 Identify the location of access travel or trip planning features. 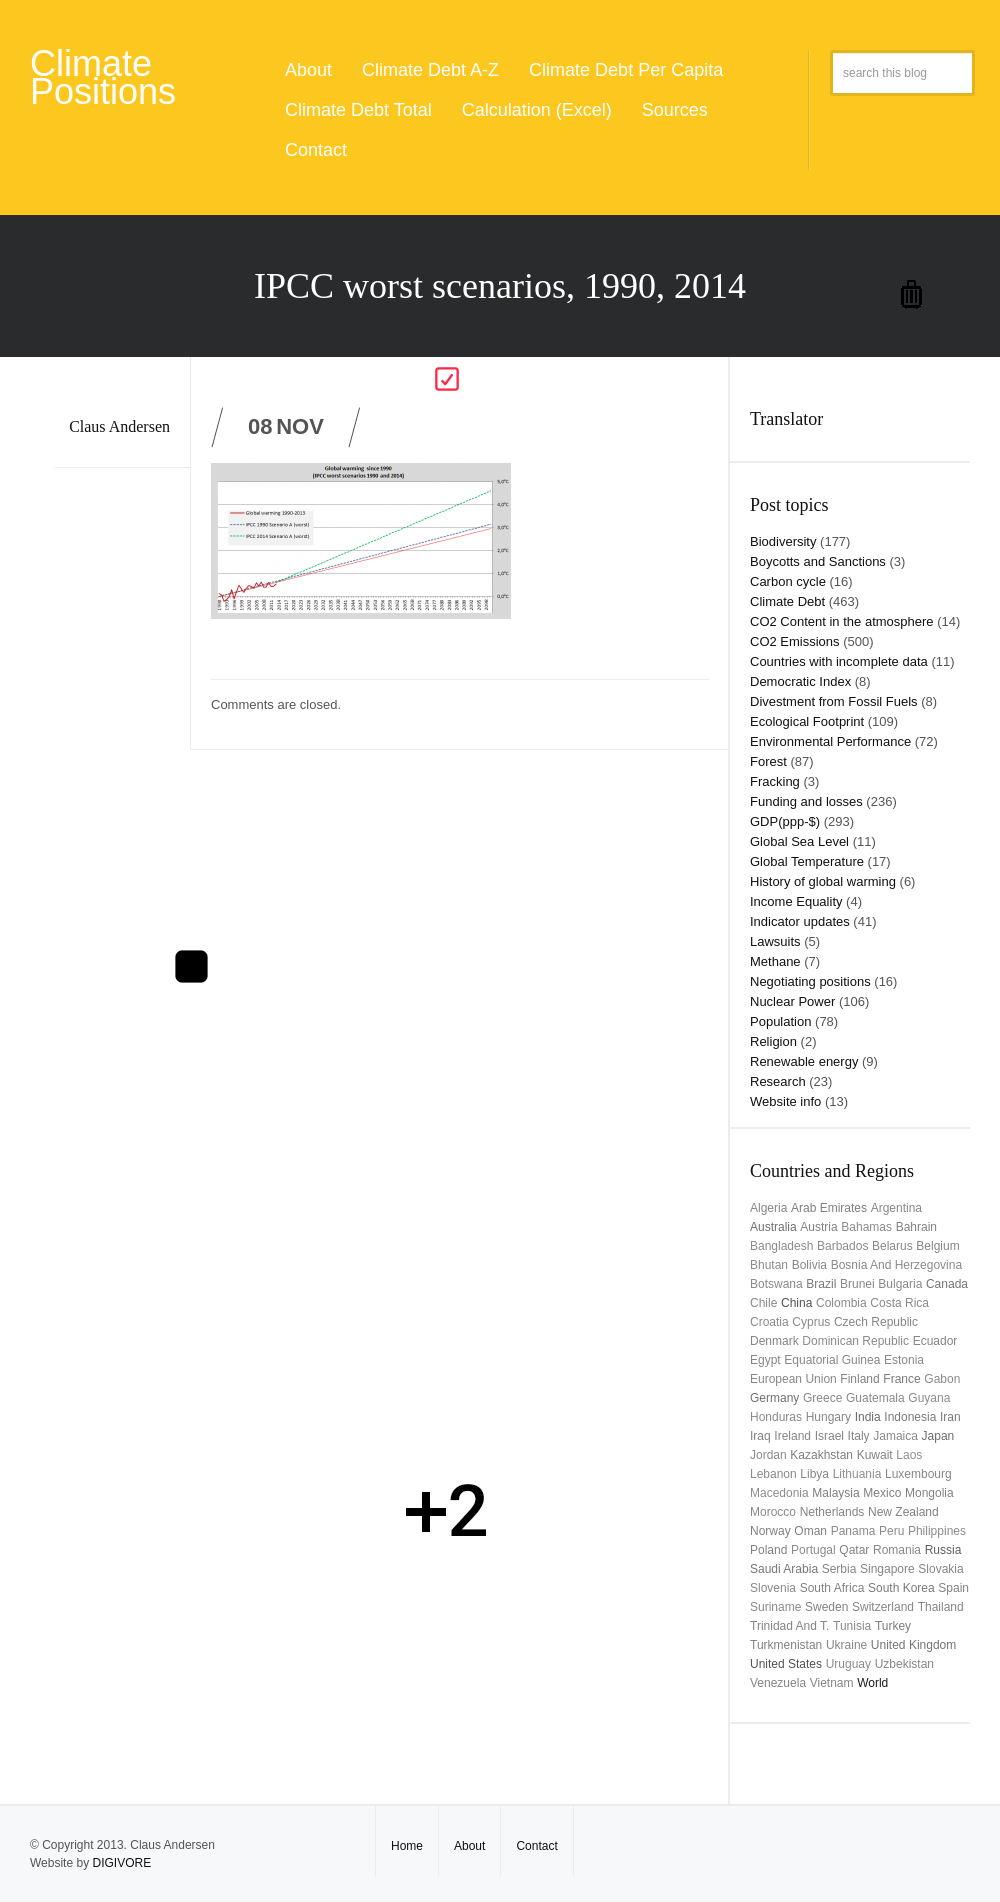
(911, 294).